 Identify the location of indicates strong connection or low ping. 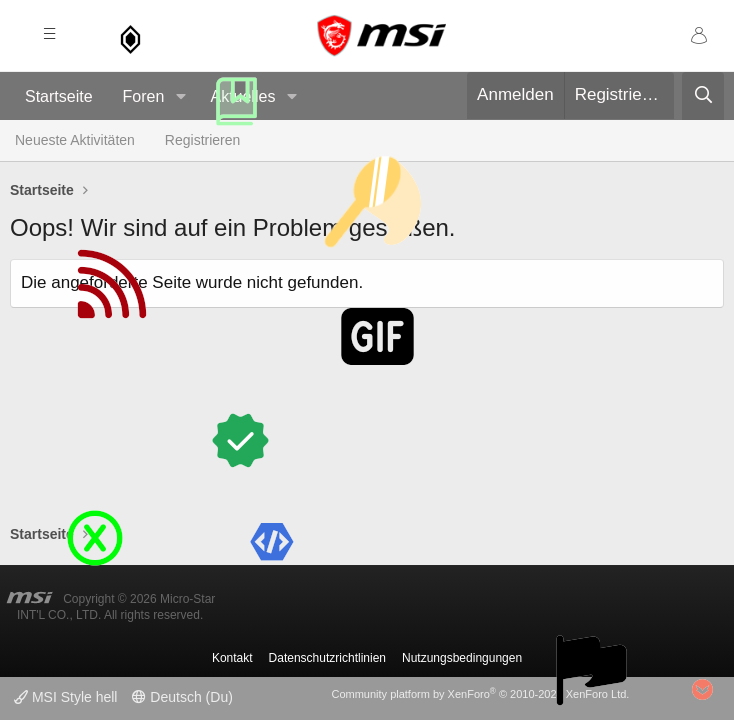
(112, 284).